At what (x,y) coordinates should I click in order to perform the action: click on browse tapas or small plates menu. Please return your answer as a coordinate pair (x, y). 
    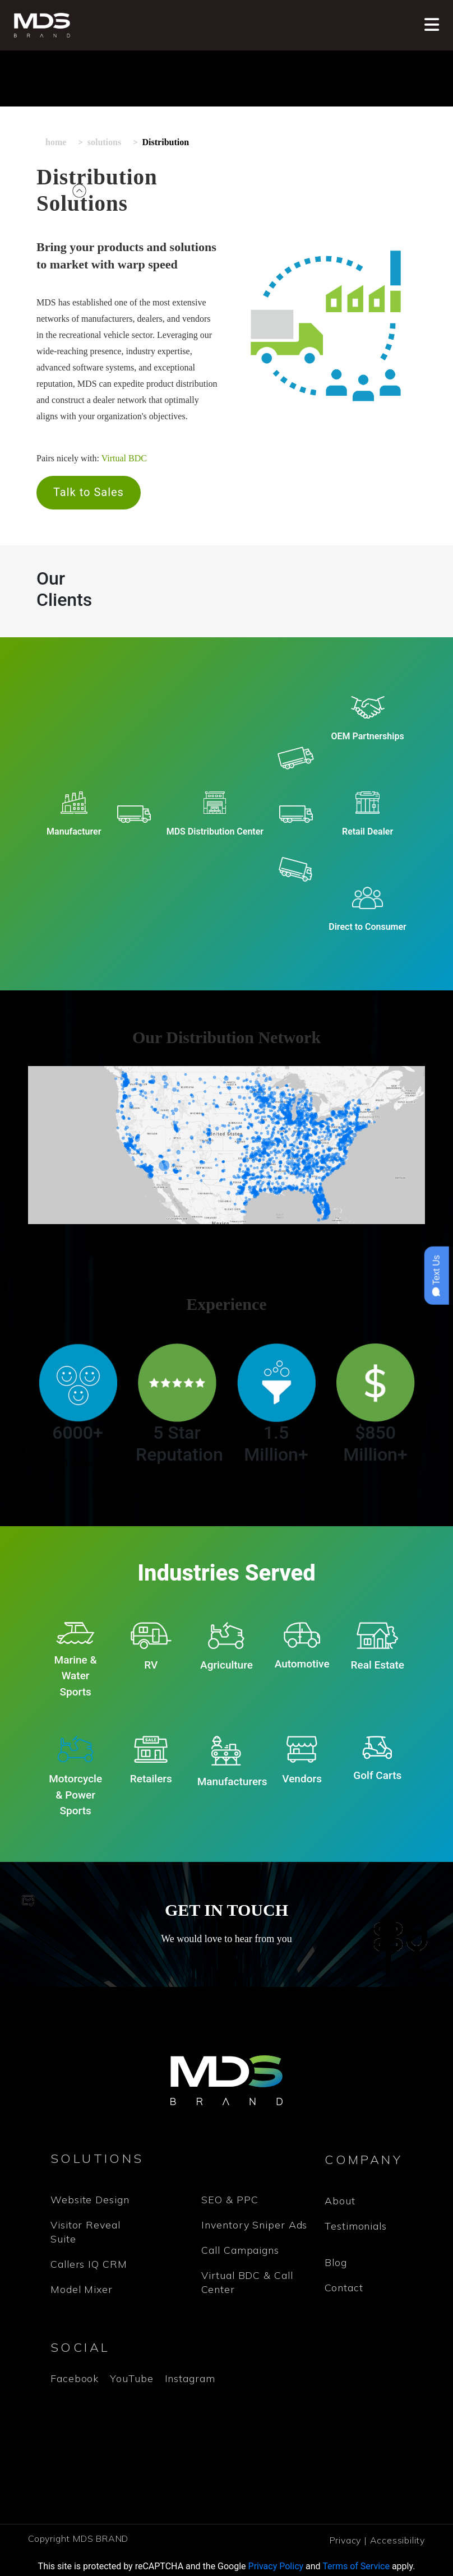
    Looking at the image, I should click on (401, 1945).